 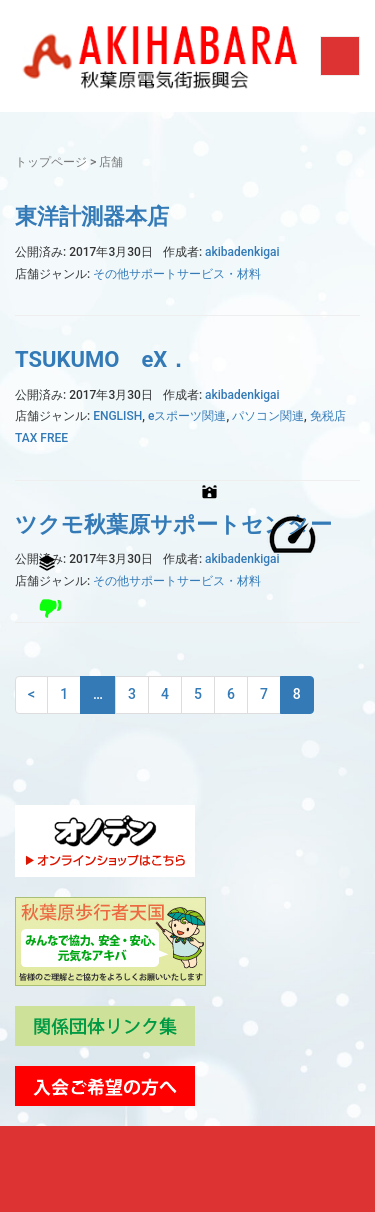 I want to click on dislike or downvote content, so click(x=50, y=607).